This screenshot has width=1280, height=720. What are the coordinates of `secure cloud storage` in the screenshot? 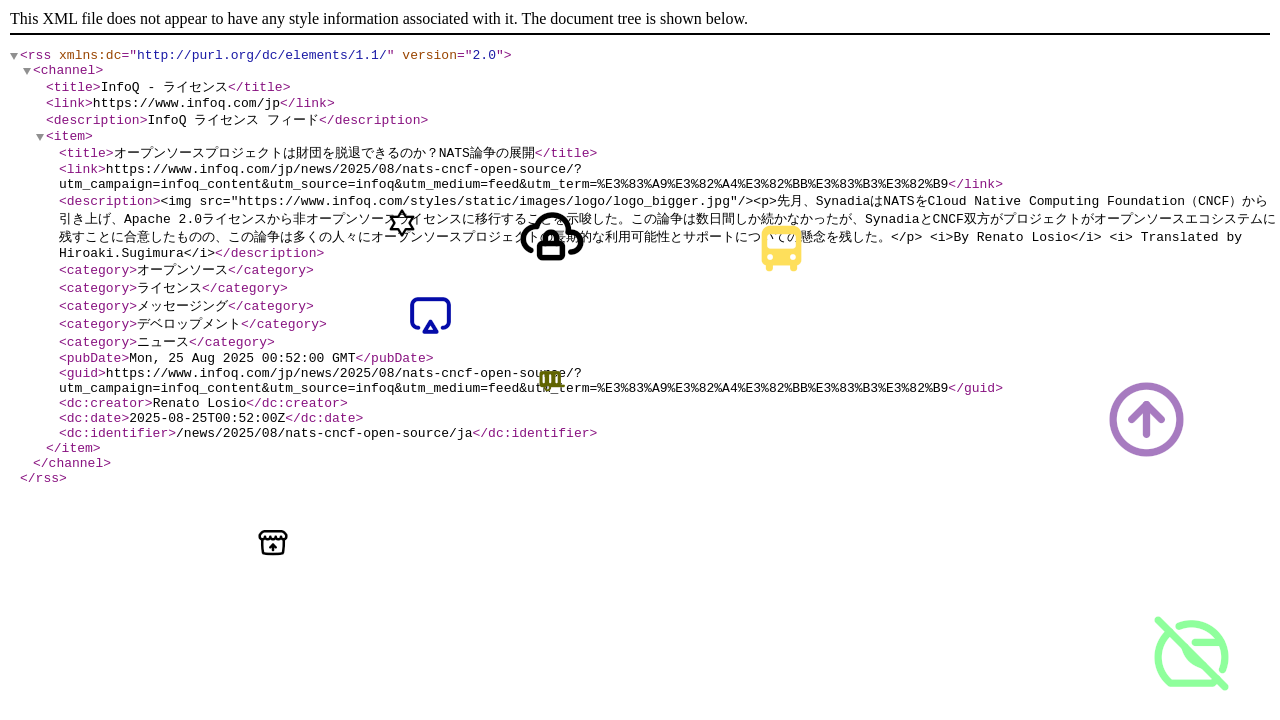 It's located at (551, 235).